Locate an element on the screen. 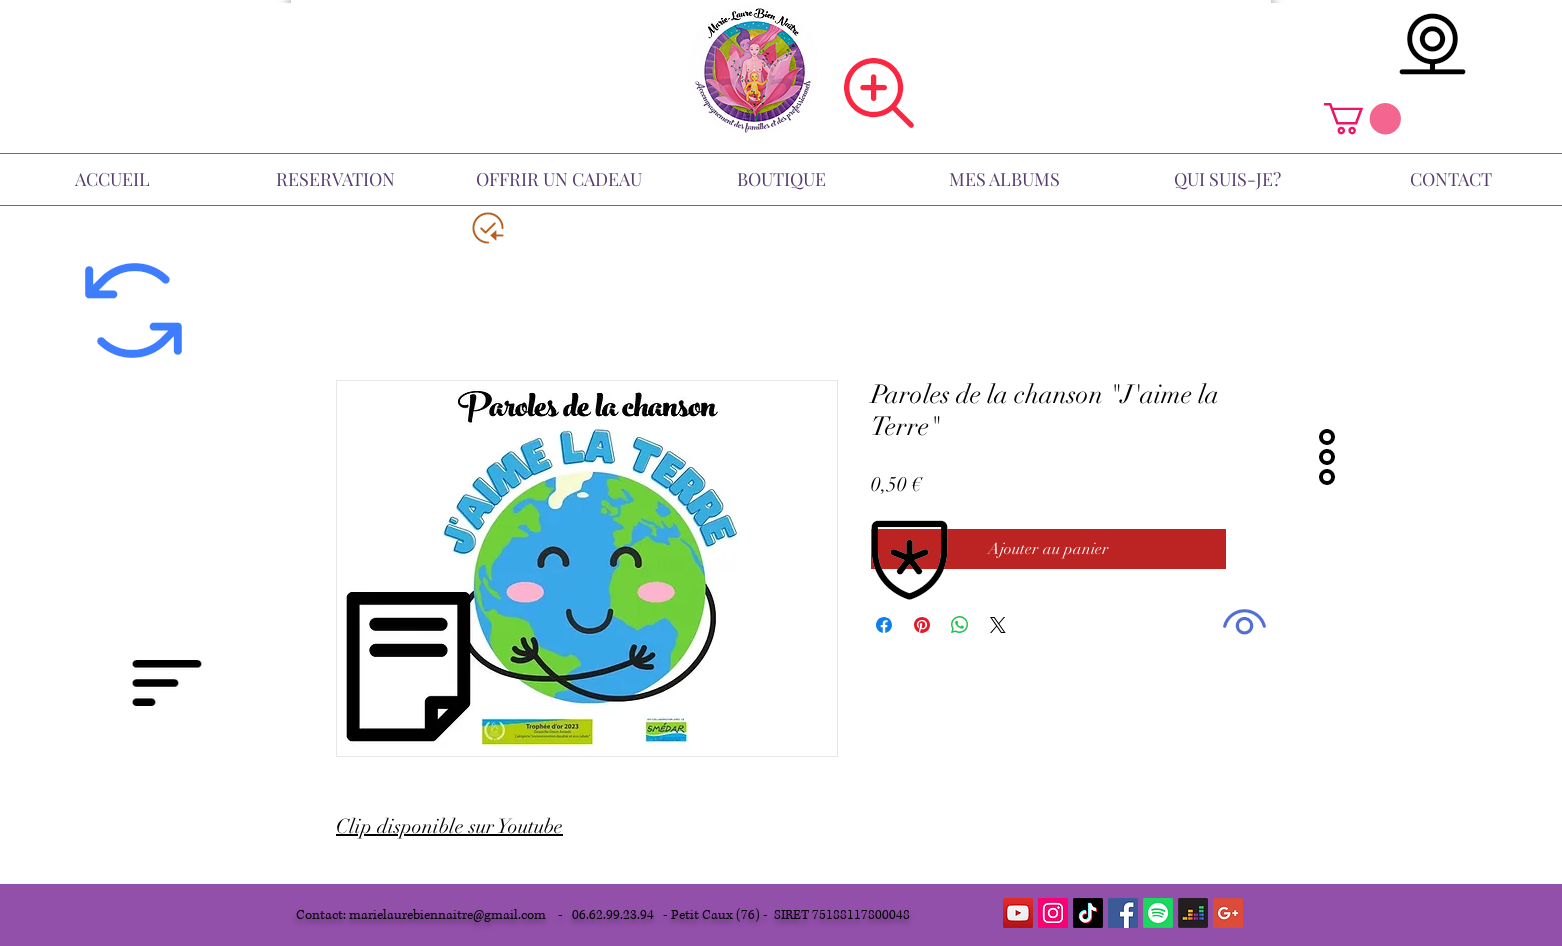 The width and height of the screenshot is (1562, 946). open more options menu is located at coordinates (1327, 457).